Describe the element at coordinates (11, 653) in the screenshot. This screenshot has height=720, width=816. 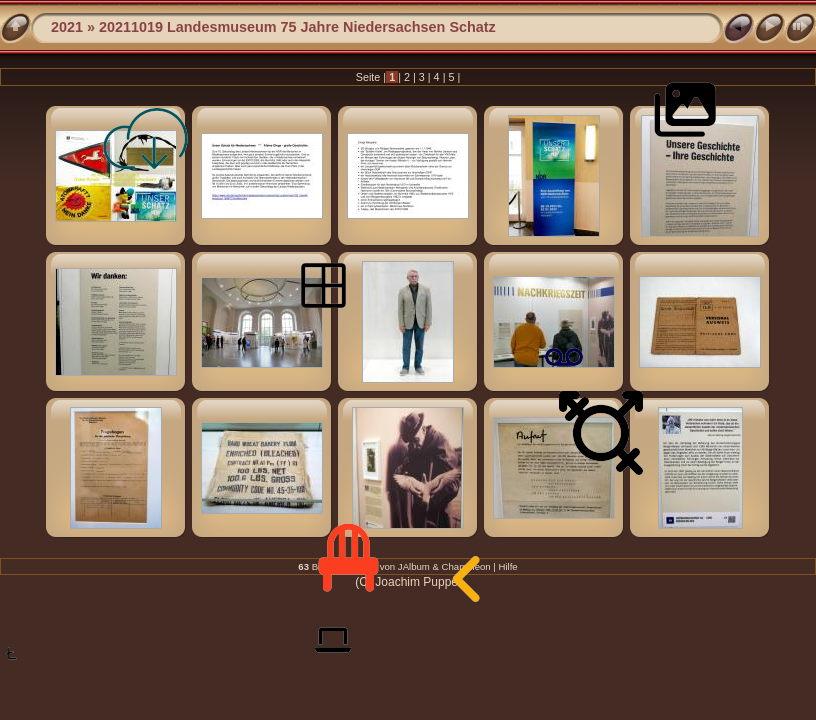
I see `indicates litecoin cryptocurrency` at that location.